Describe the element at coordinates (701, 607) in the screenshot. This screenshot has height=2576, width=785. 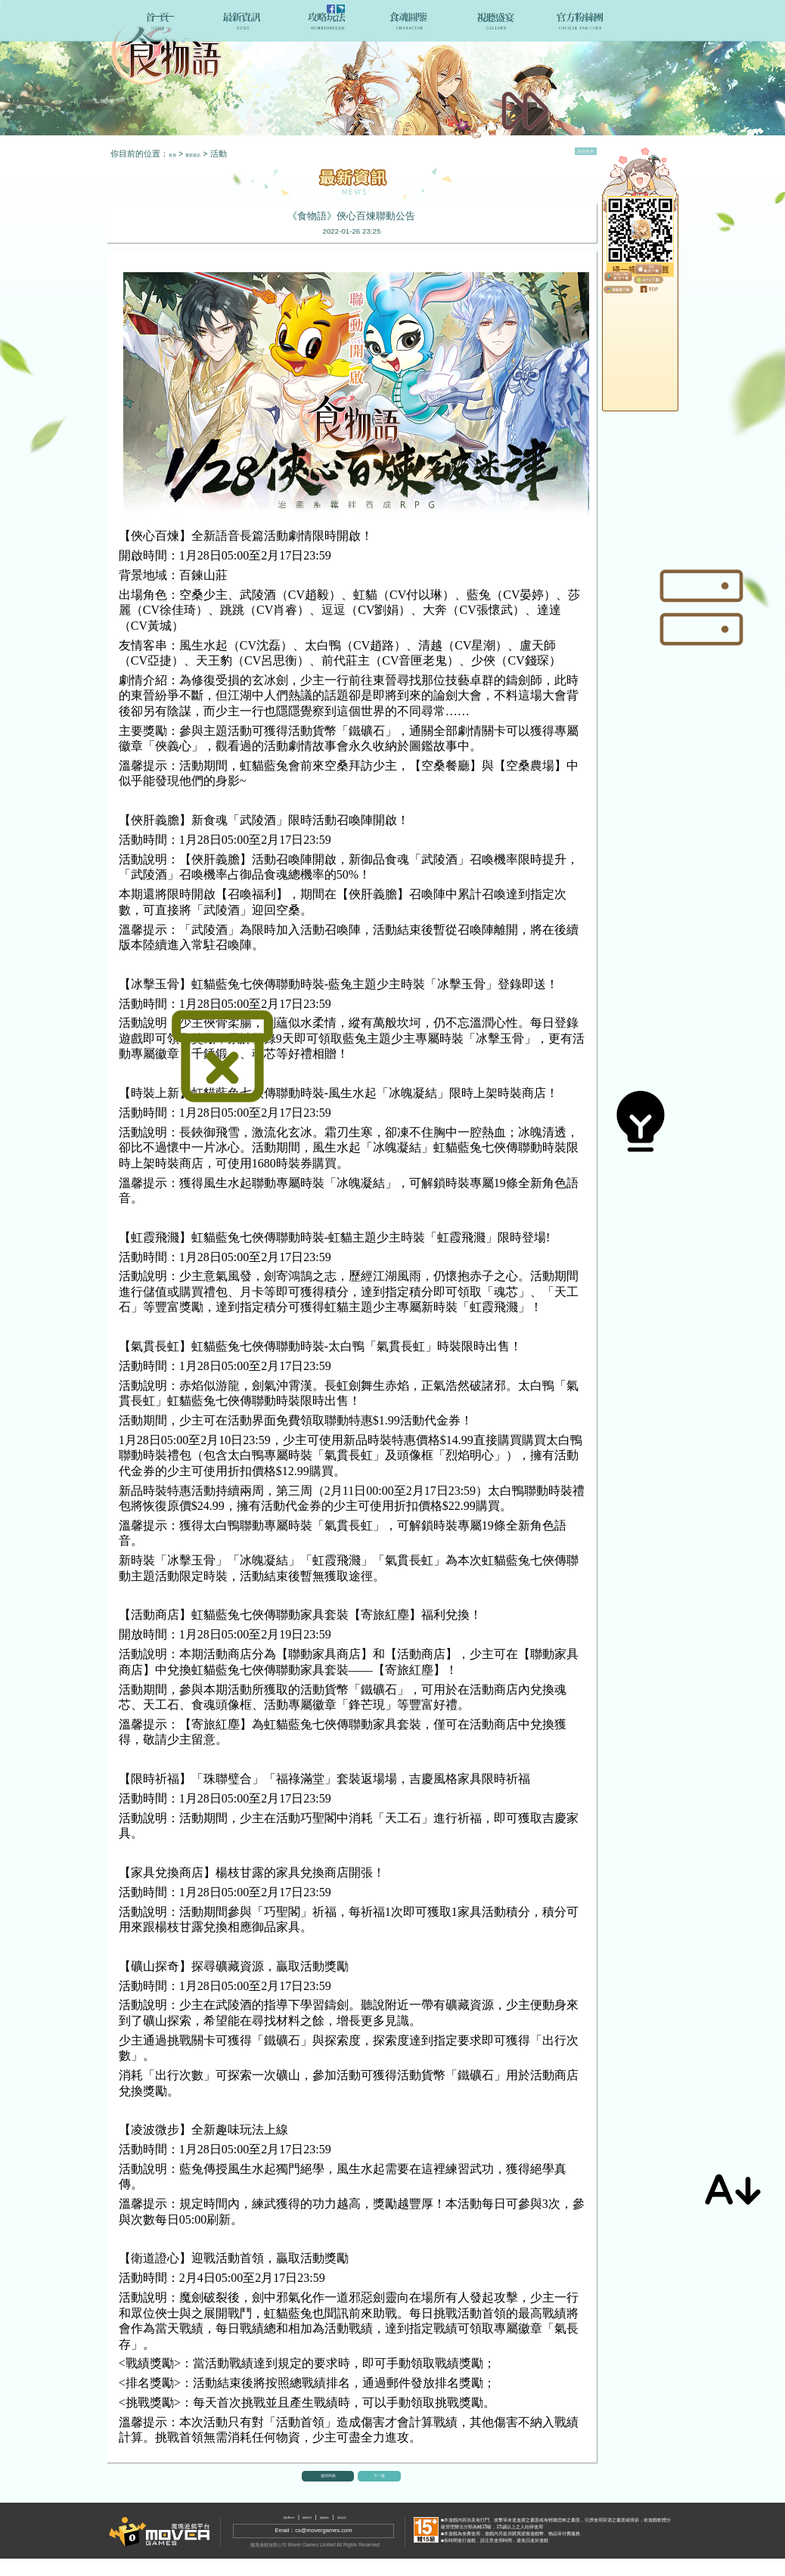
I see `access storage or server settings` at that location.